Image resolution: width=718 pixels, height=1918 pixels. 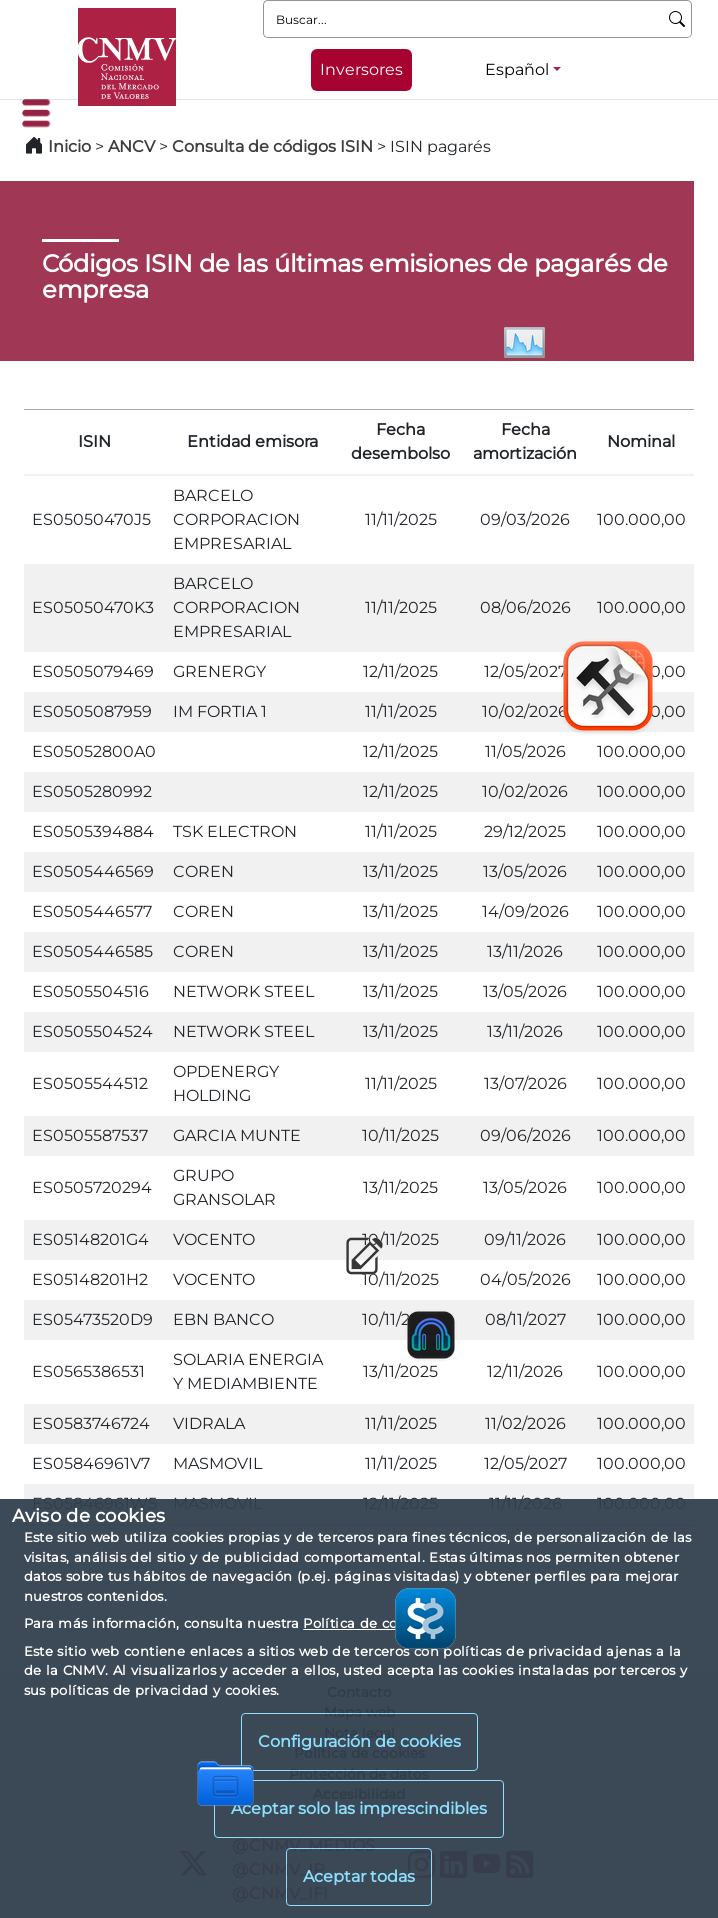 I want to click on open task manager application, so click(x=524, y=342).